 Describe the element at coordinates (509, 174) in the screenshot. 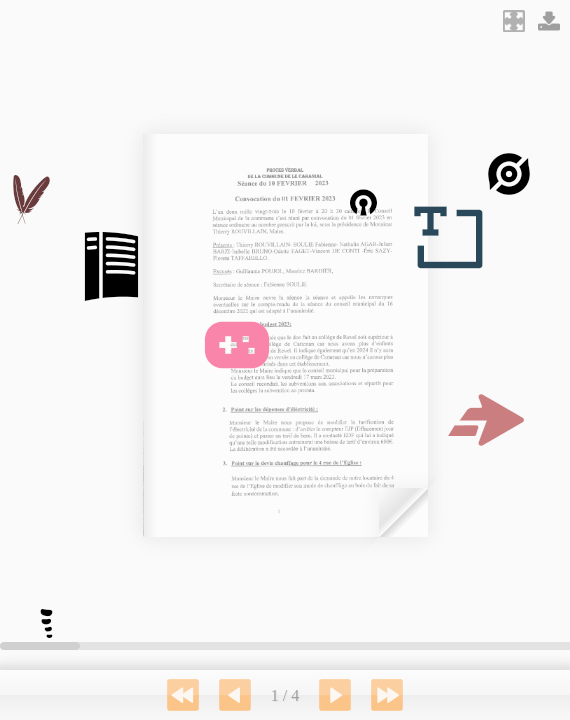

I see `launch honor of kings game` at that location.